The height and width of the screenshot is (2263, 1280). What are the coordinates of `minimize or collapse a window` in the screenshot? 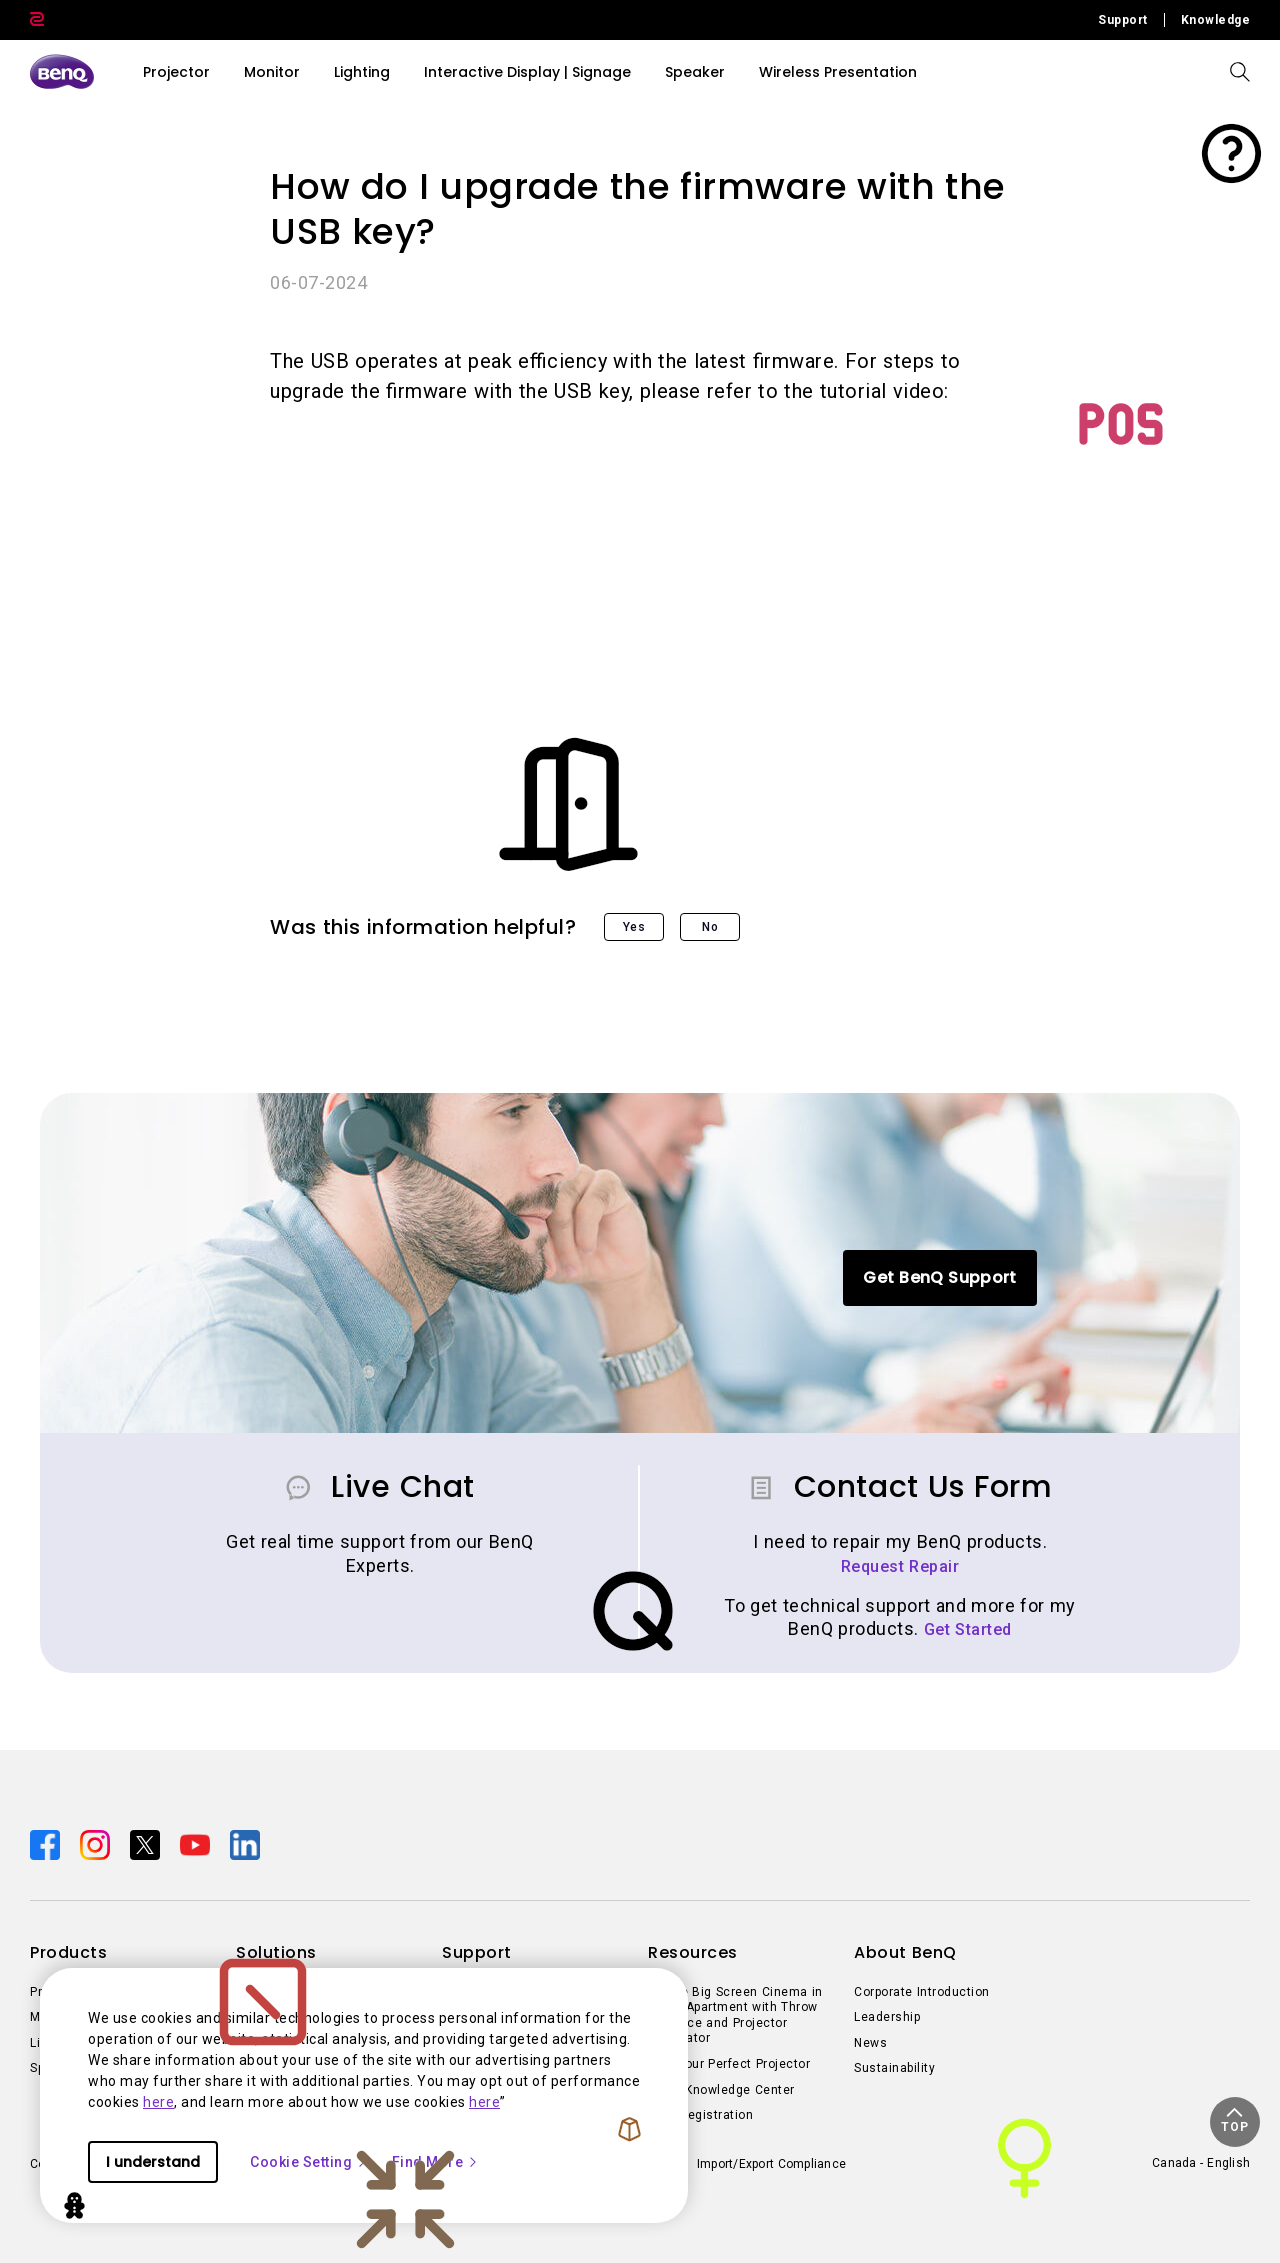 It's located at (405, 2199).